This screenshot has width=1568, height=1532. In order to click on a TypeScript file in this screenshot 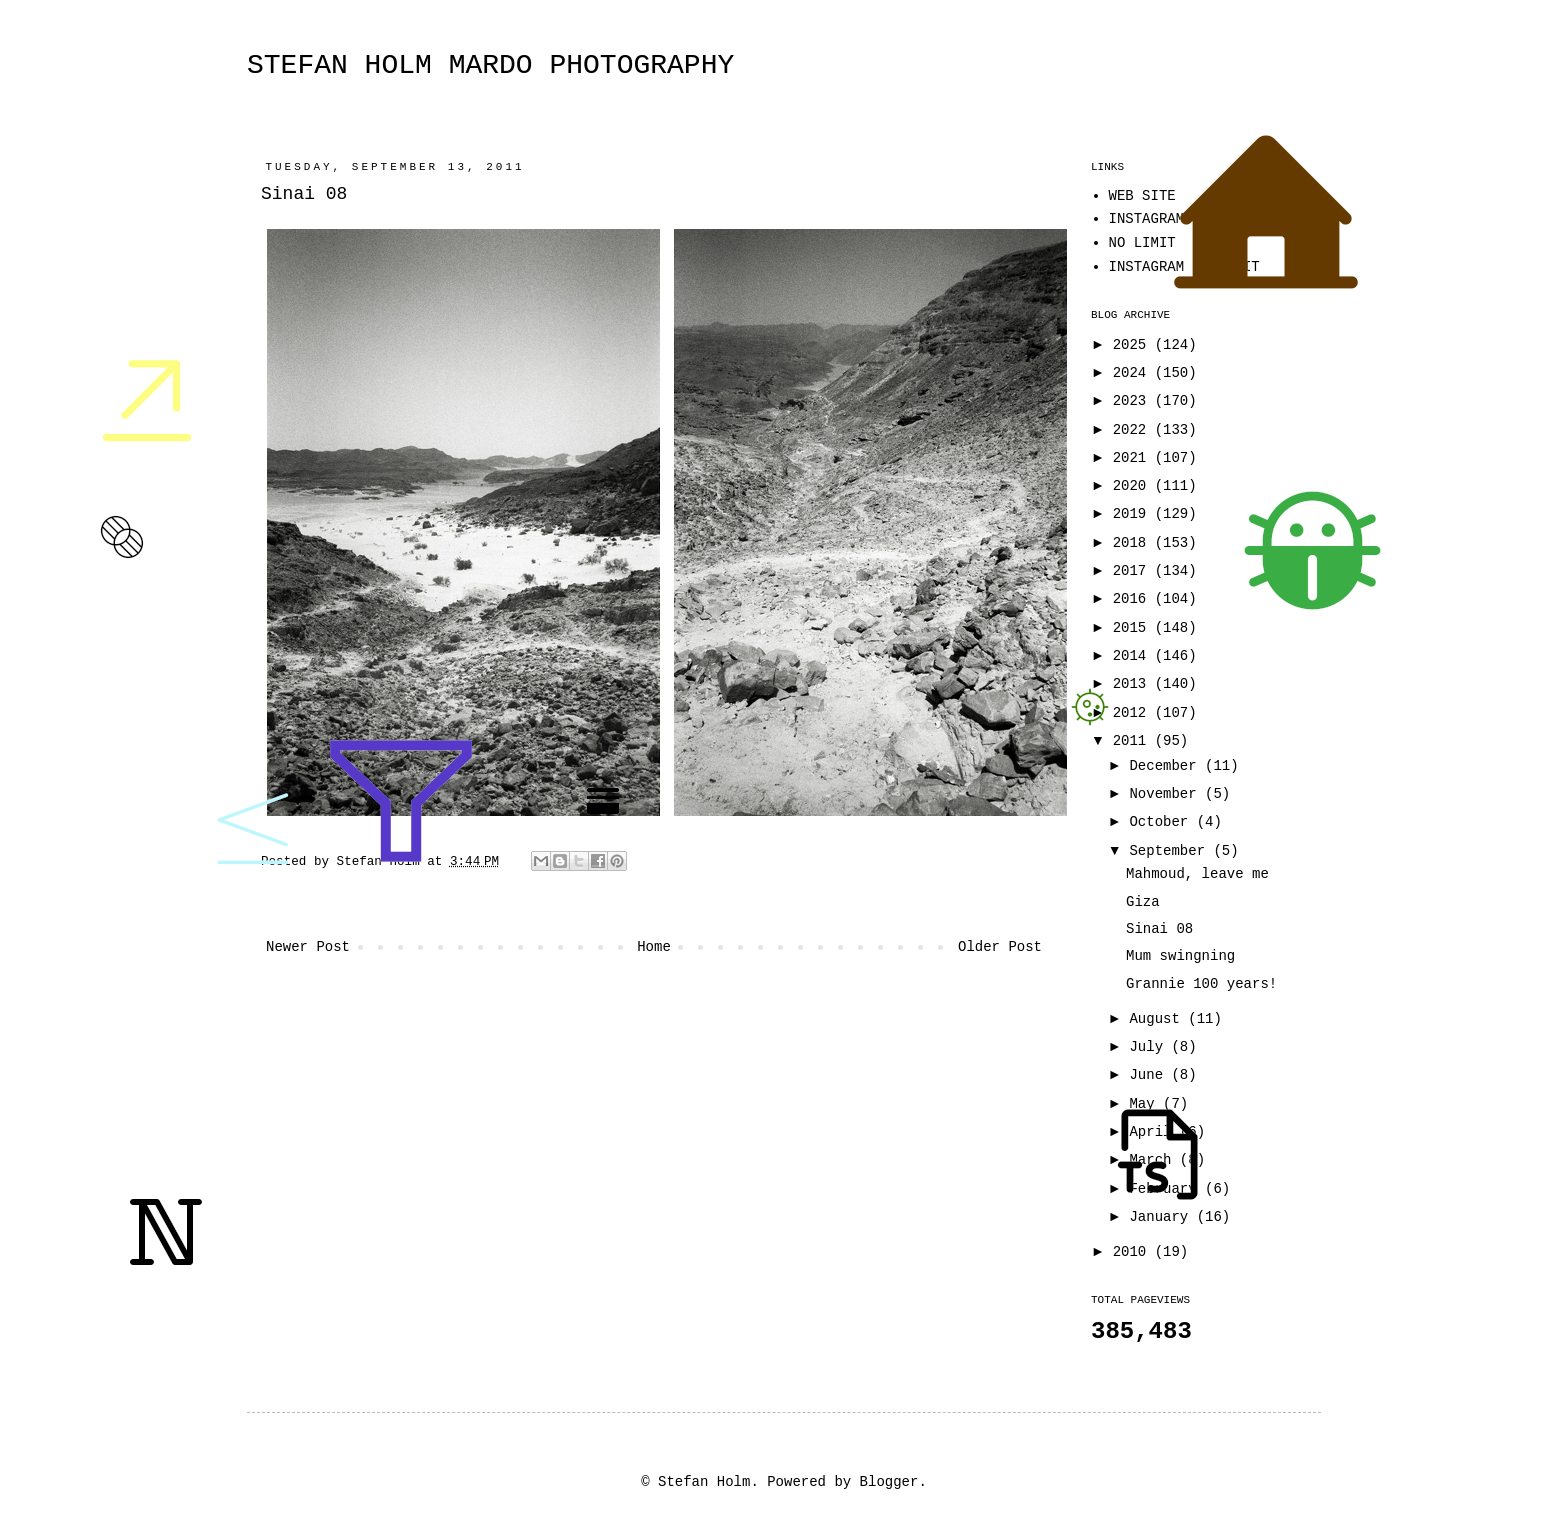, I will do `click(1159, 1154)`.